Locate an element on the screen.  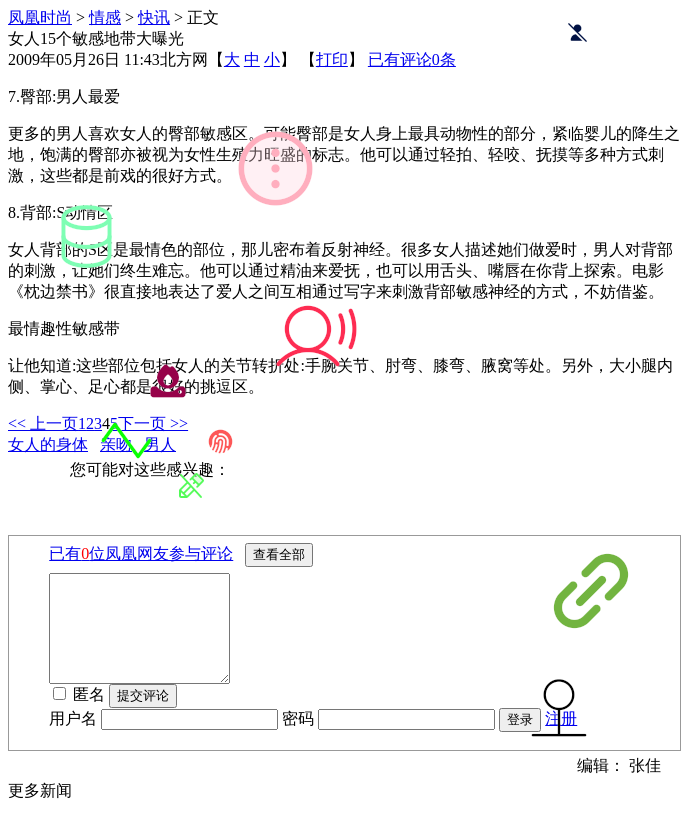
user audio or voice settings is located at coordinates (315, 336).